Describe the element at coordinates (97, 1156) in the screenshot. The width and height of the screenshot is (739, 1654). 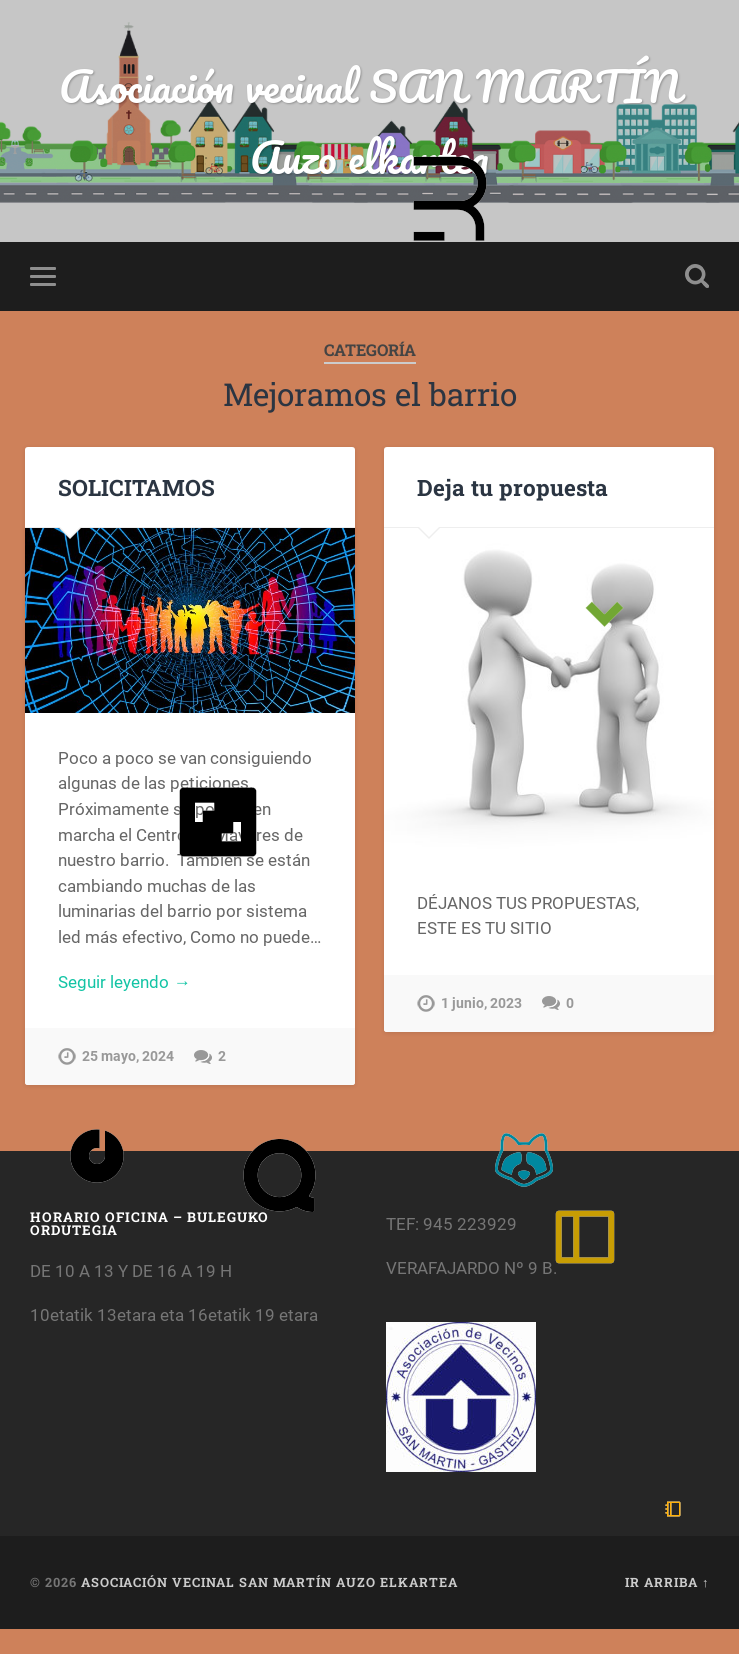
I see `play or access music library` at that location.